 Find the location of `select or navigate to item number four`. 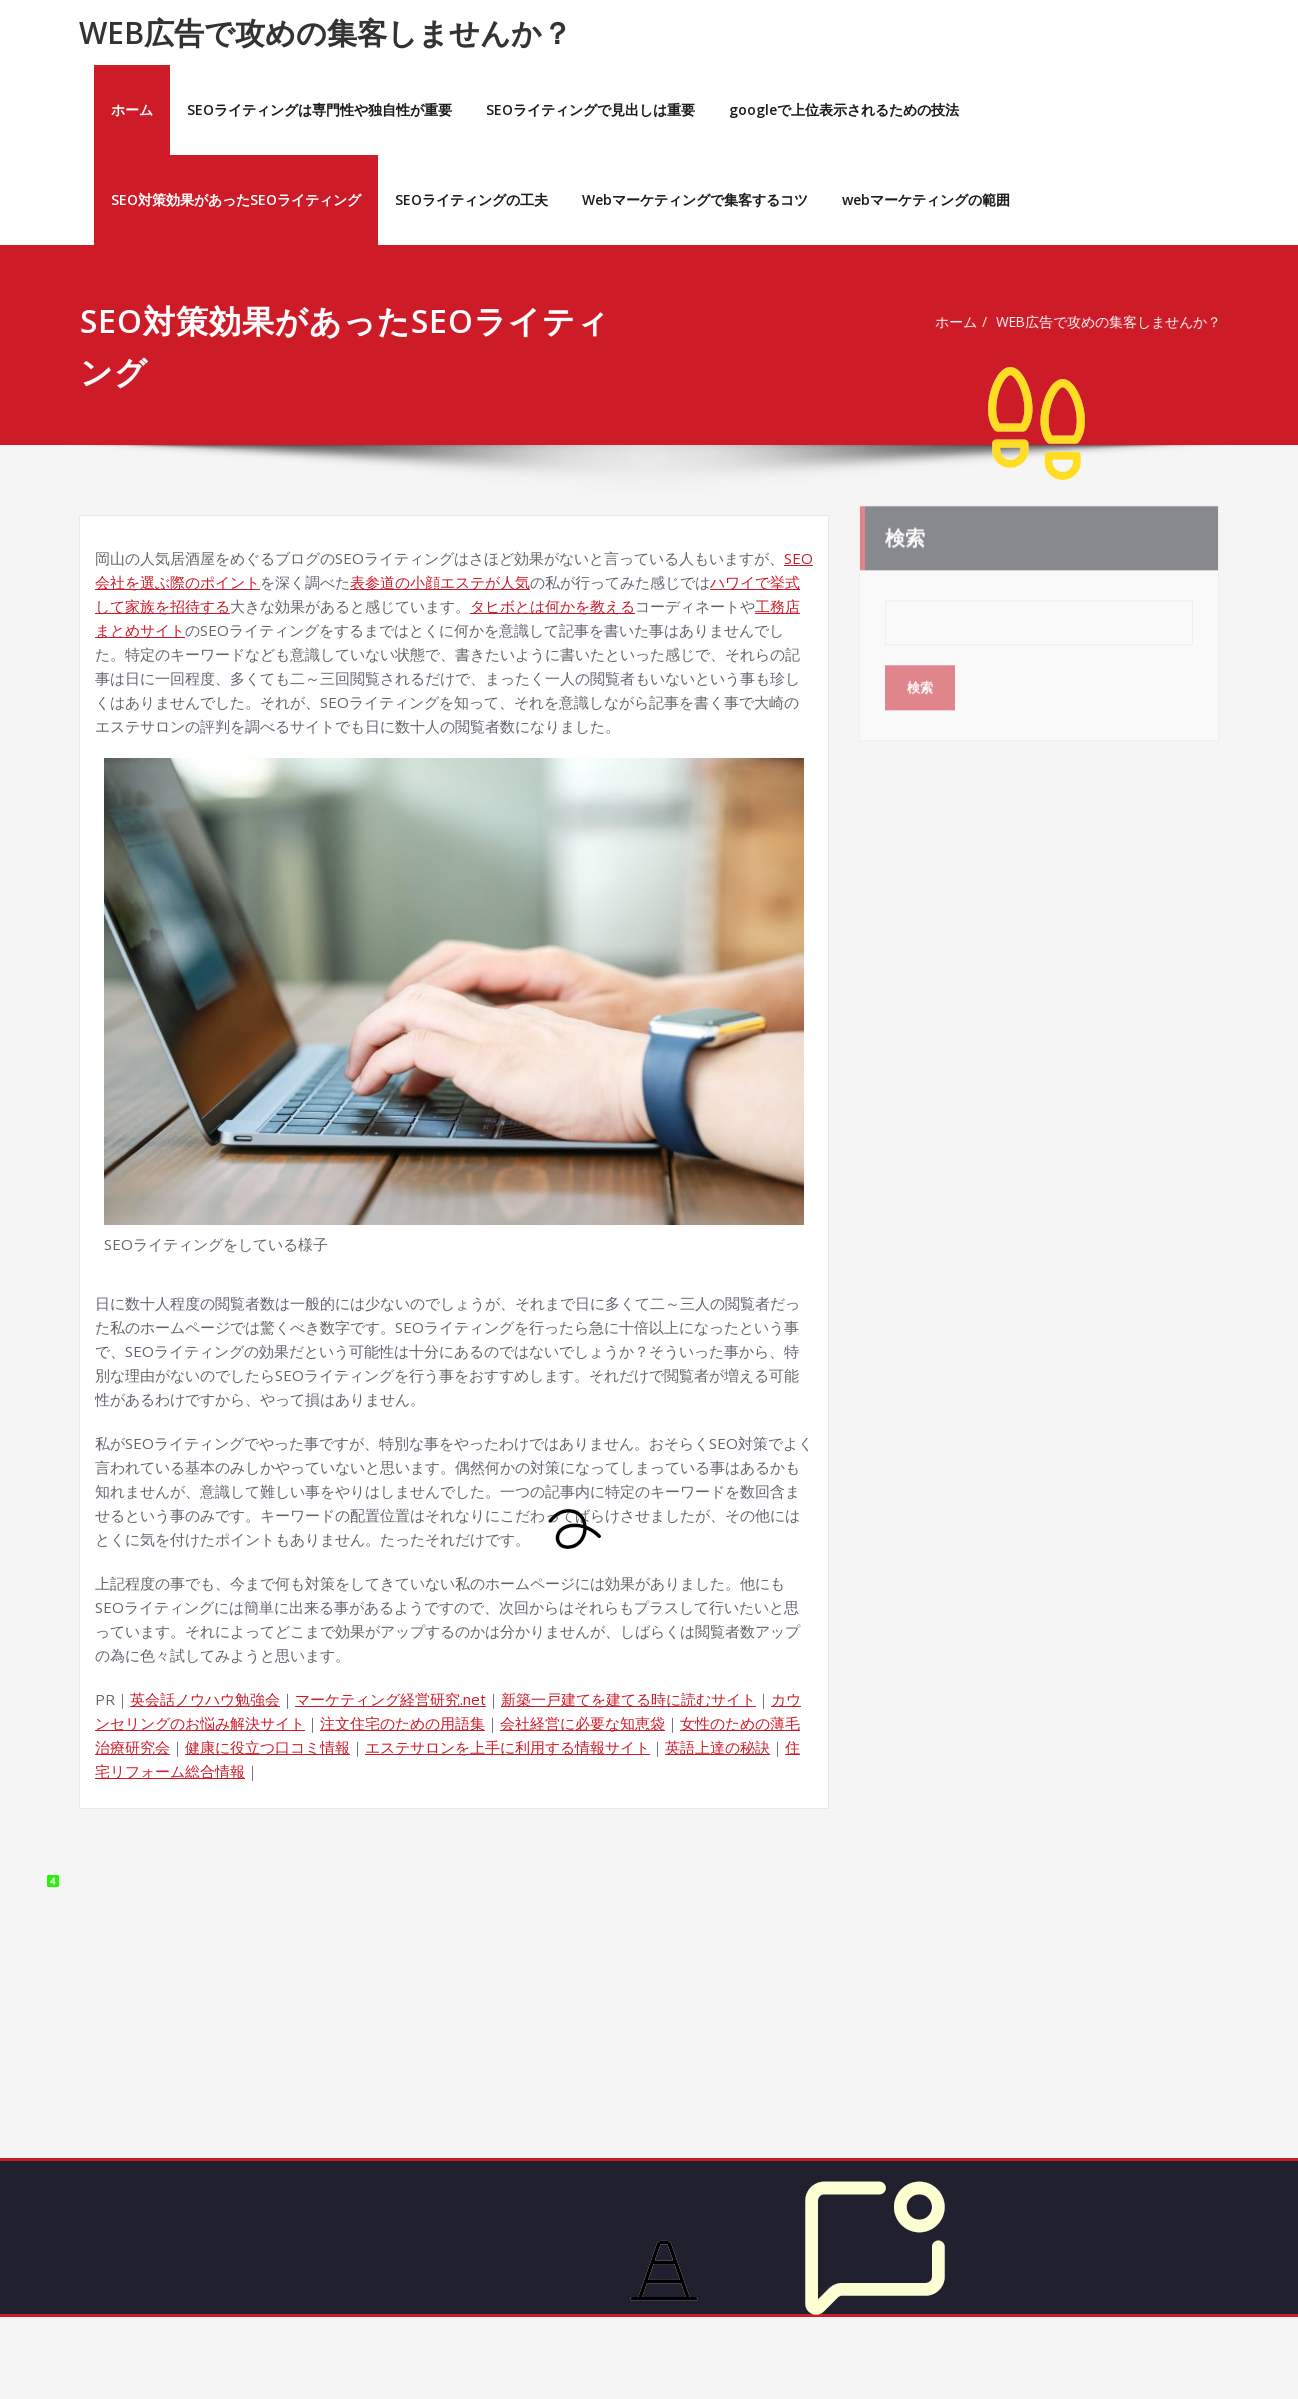

select or navigate to item number four is located at coordinates (53, 1881).